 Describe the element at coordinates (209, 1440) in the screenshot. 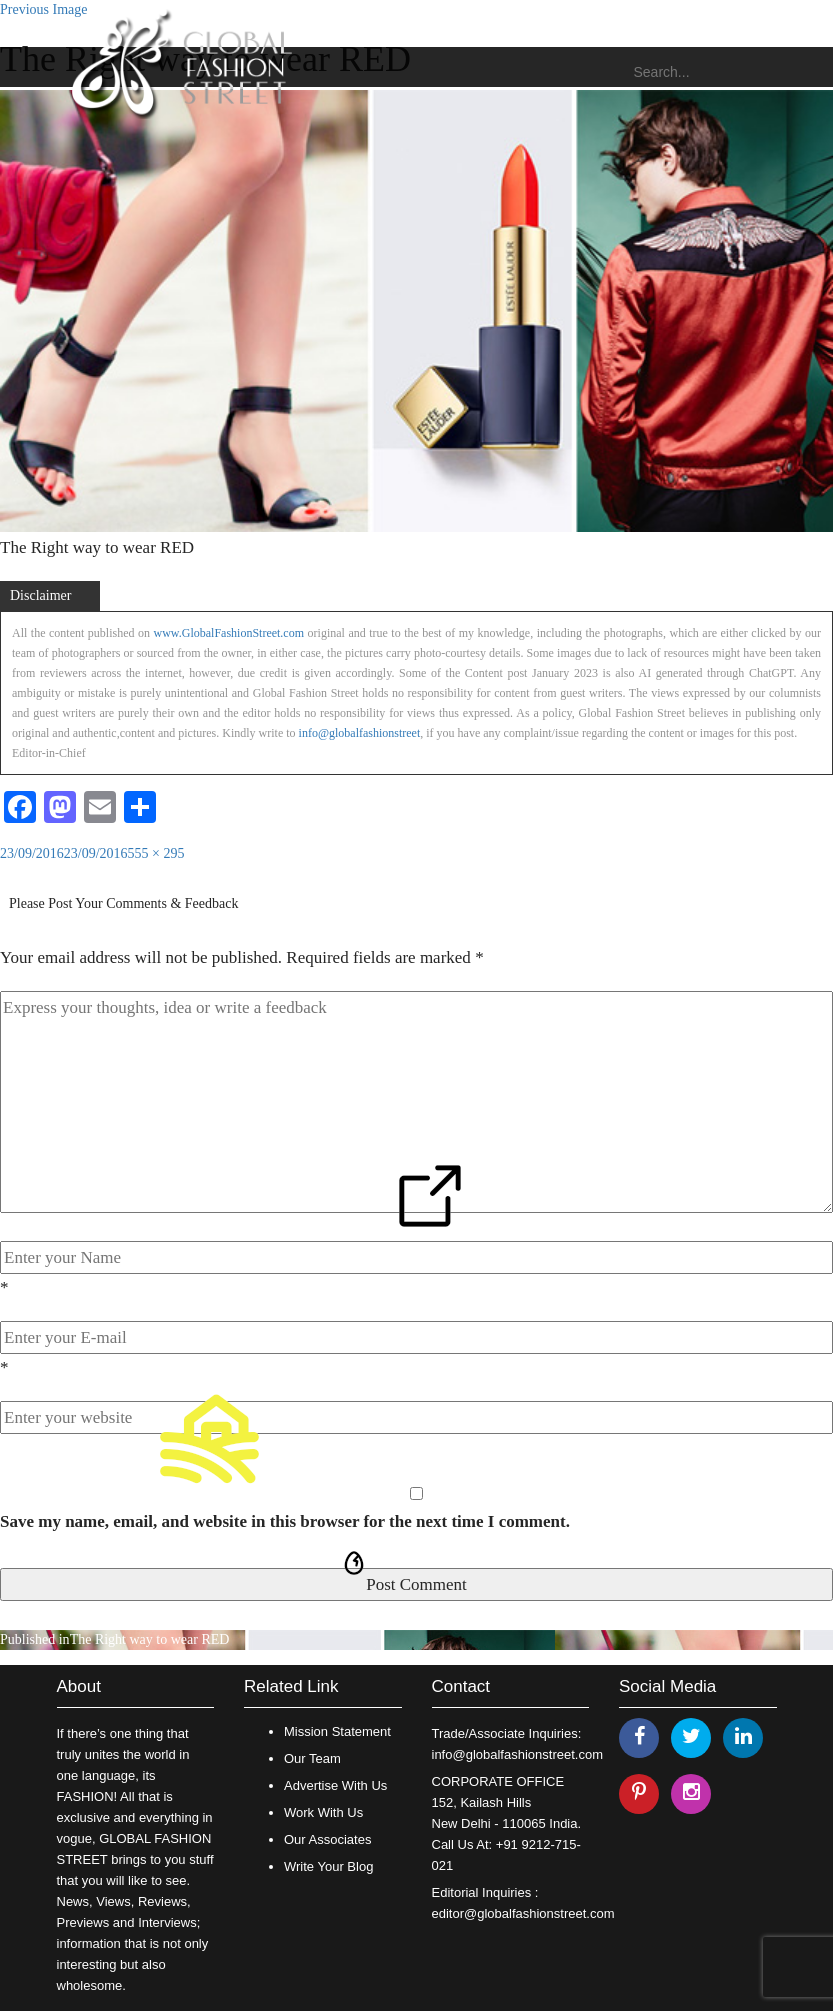

I see `access farm or agricultural settings` at that location.